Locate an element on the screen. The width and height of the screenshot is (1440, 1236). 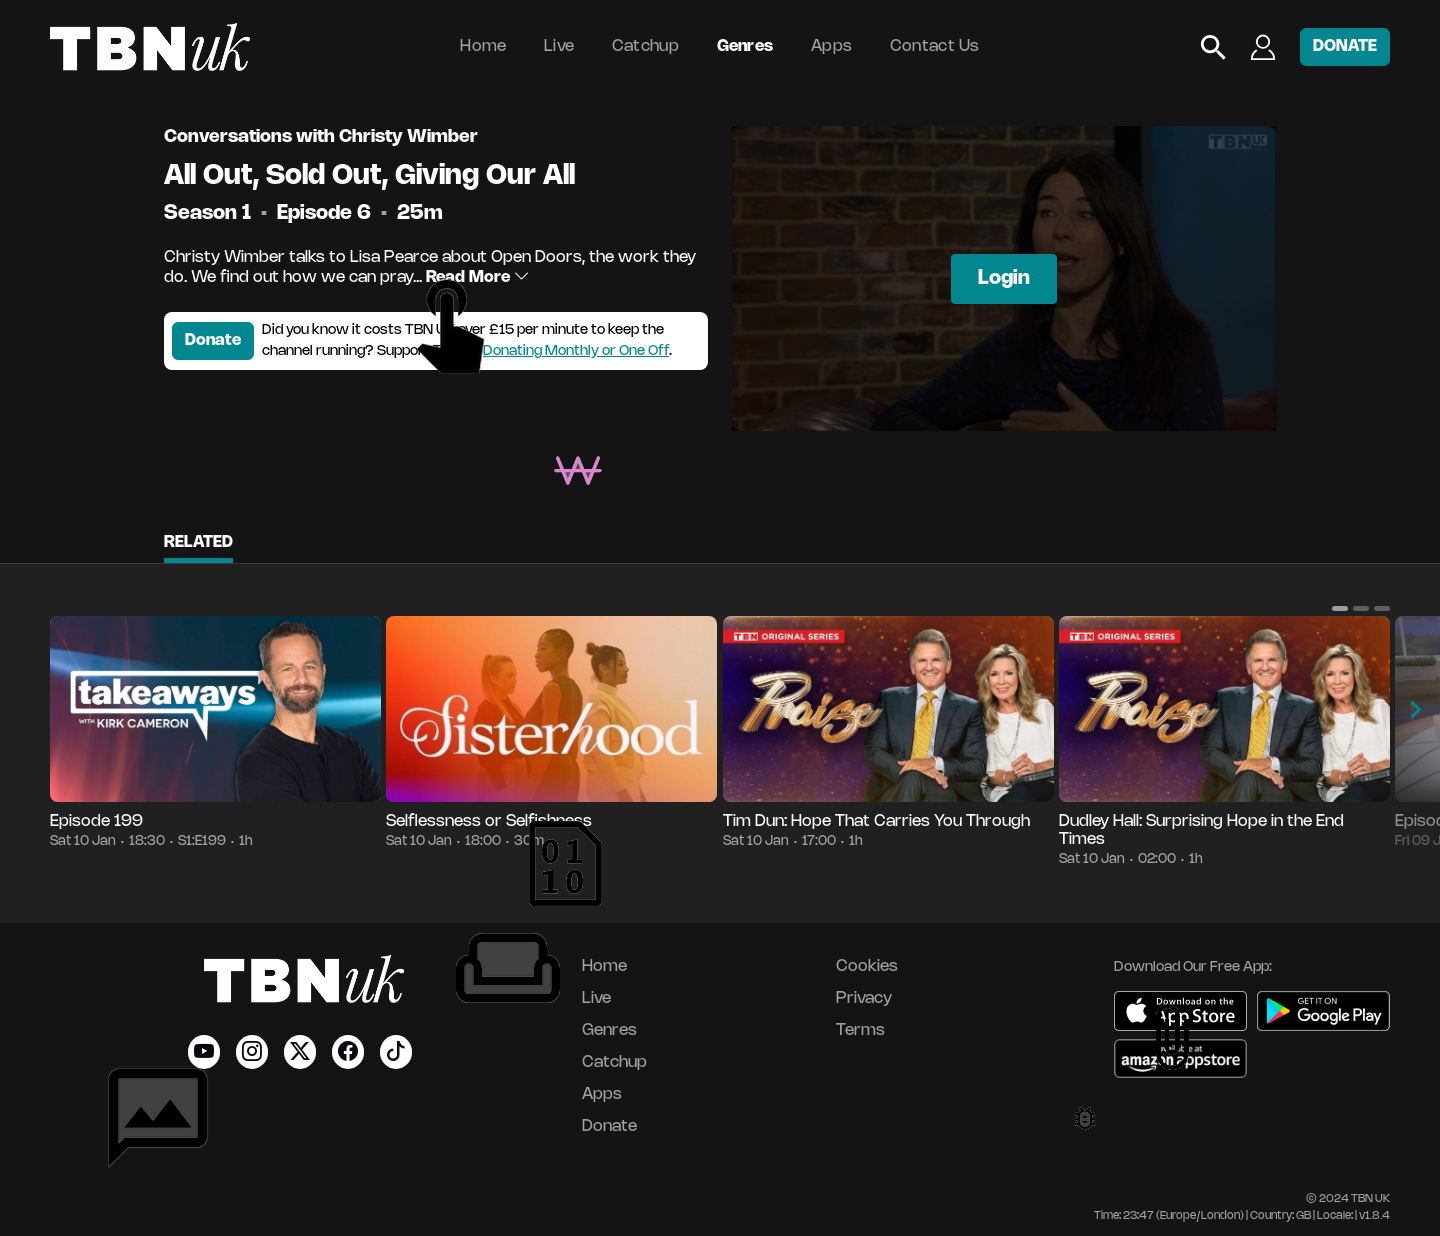
attach a file to your message is located at coordinates (1171, 1037).